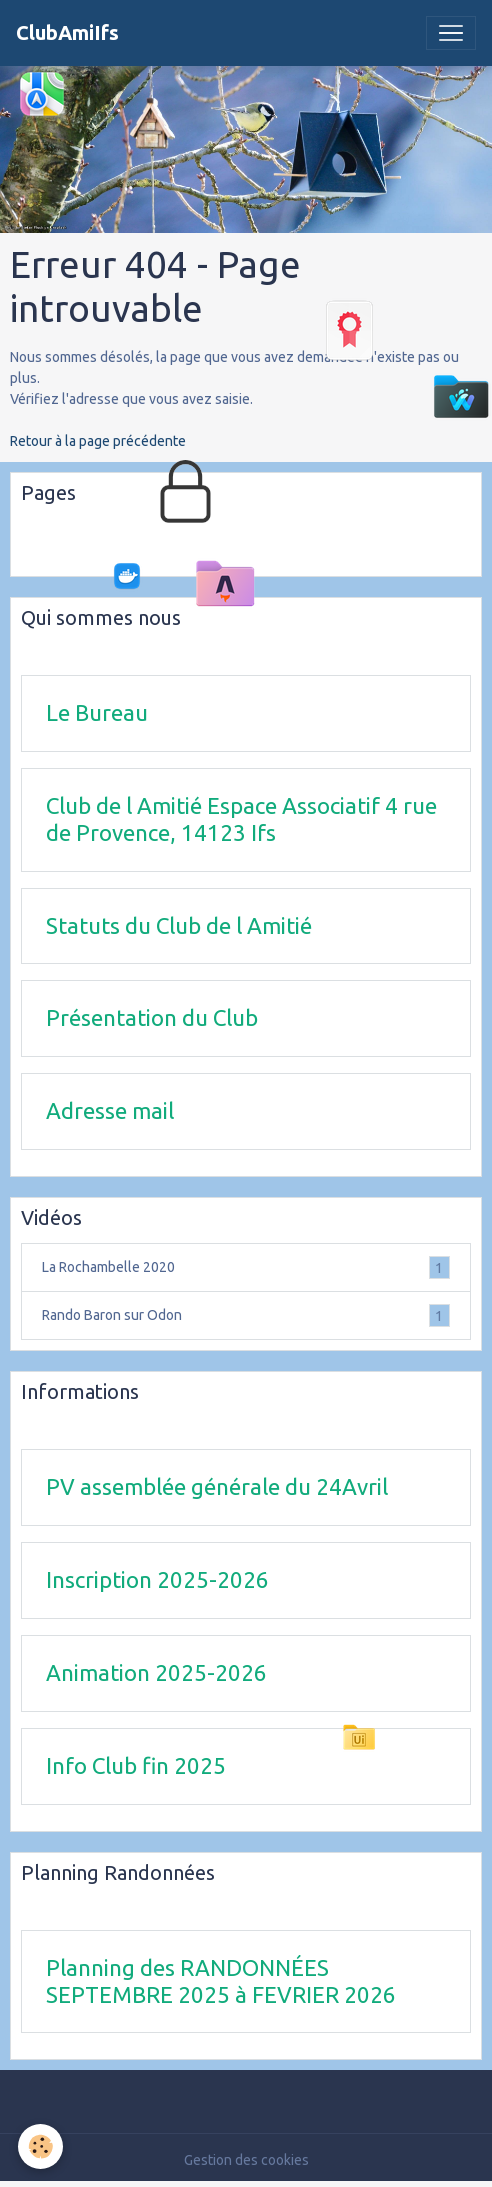 This screenshot has width=492, height=2187. What do you see at coordinates (185, 493) in the screenshot?
I see `access screen lock settings` at bounding box center [185, 493].